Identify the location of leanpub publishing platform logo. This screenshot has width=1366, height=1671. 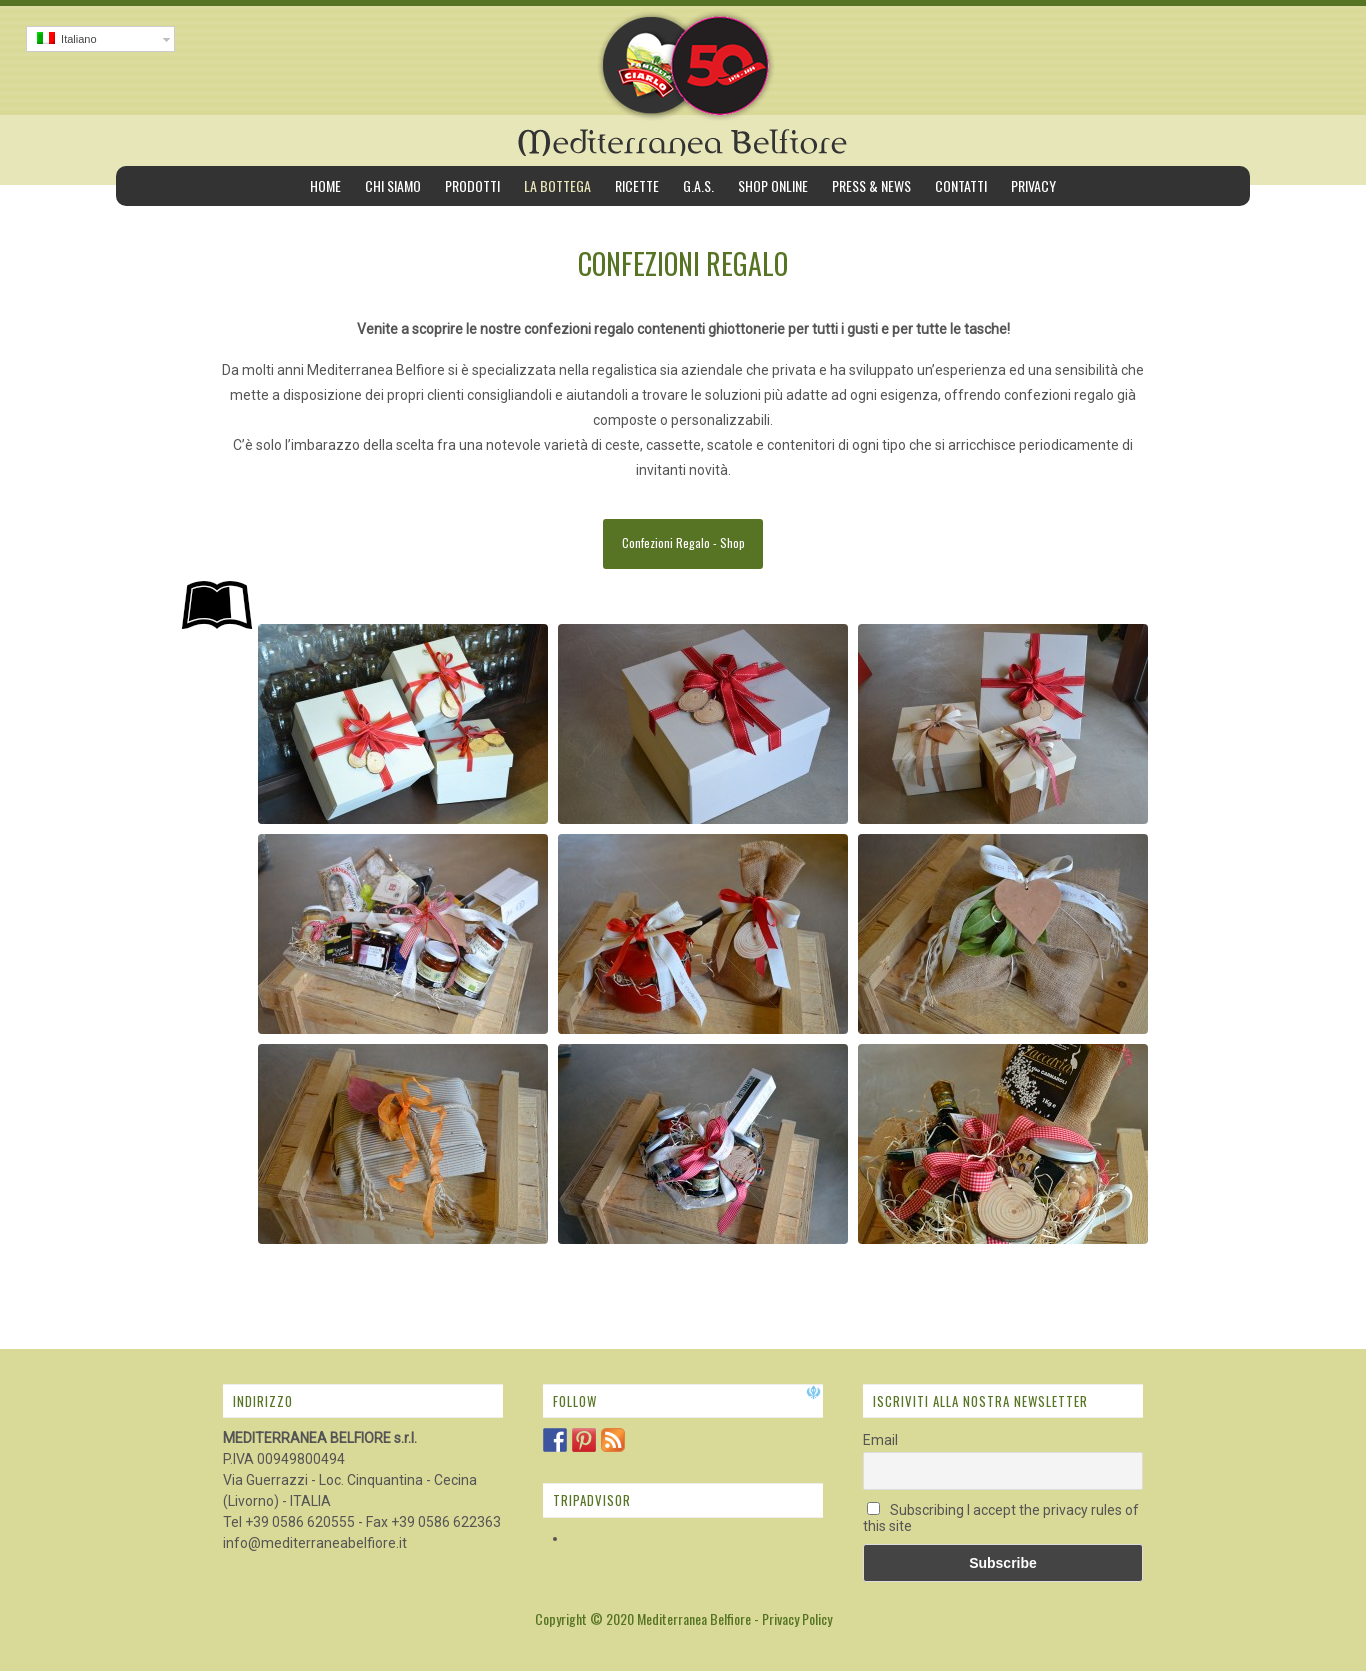
(217, 605).